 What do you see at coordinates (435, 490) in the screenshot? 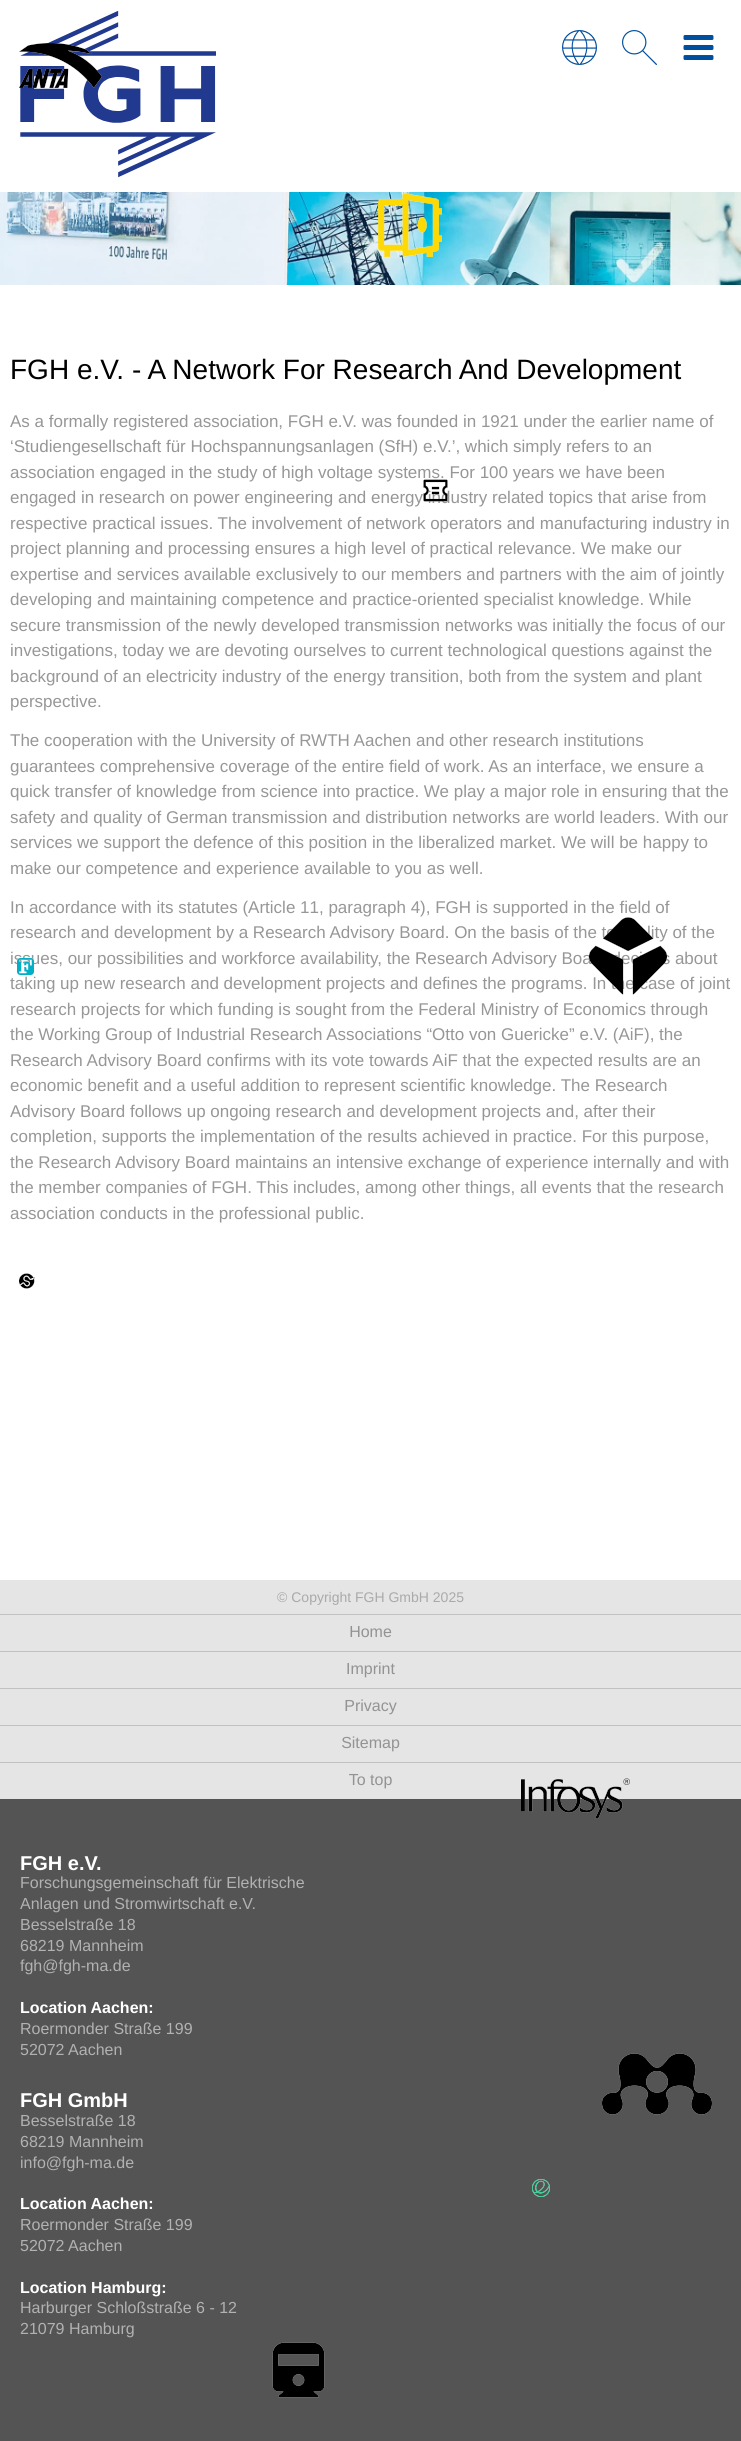
I see `view available coupons or discounts` at bounding box center [435, 490].